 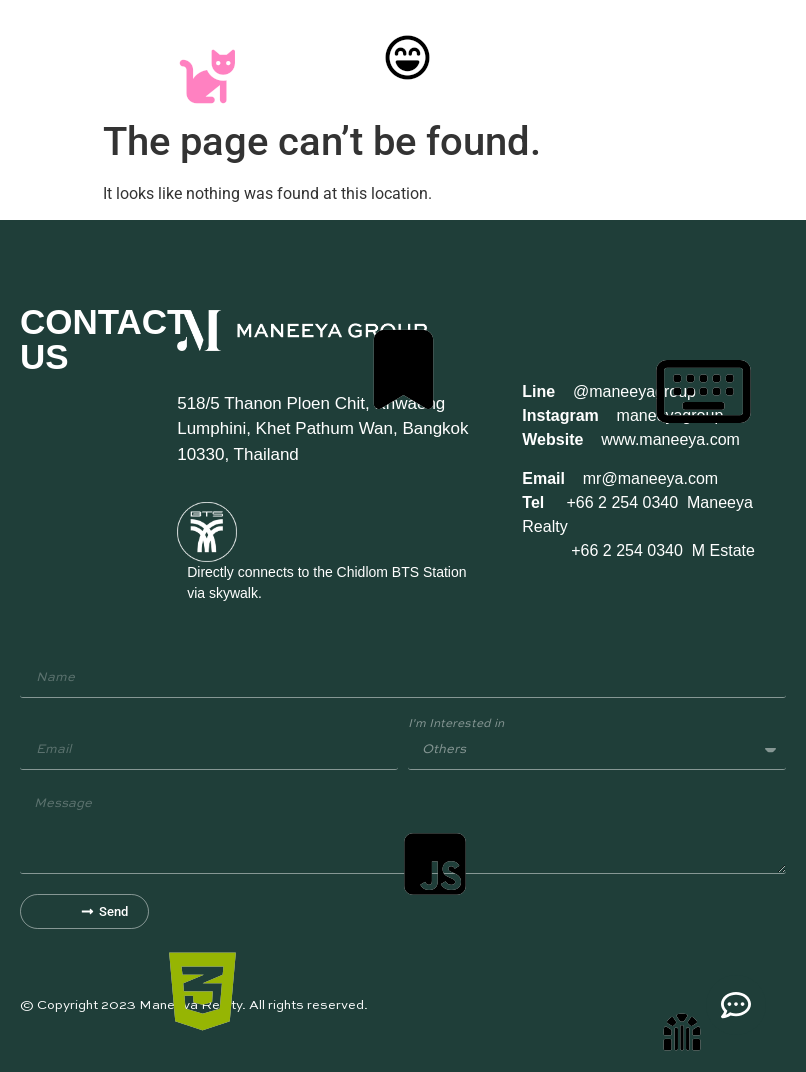 I want to click on add a laughing emoji reaction, so click(x=407, y=57).